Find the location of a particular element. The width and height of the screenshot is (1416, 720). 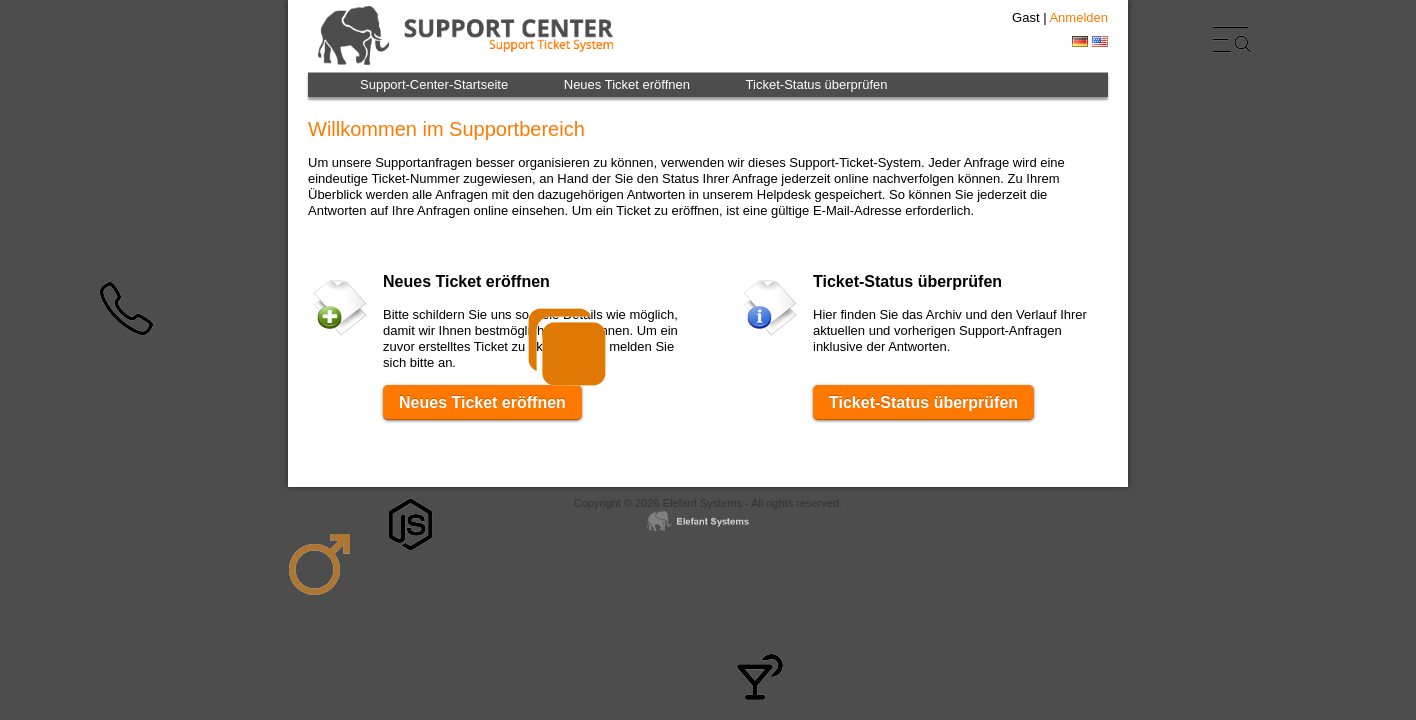

make a phone call is located at coordinates (126, 308).